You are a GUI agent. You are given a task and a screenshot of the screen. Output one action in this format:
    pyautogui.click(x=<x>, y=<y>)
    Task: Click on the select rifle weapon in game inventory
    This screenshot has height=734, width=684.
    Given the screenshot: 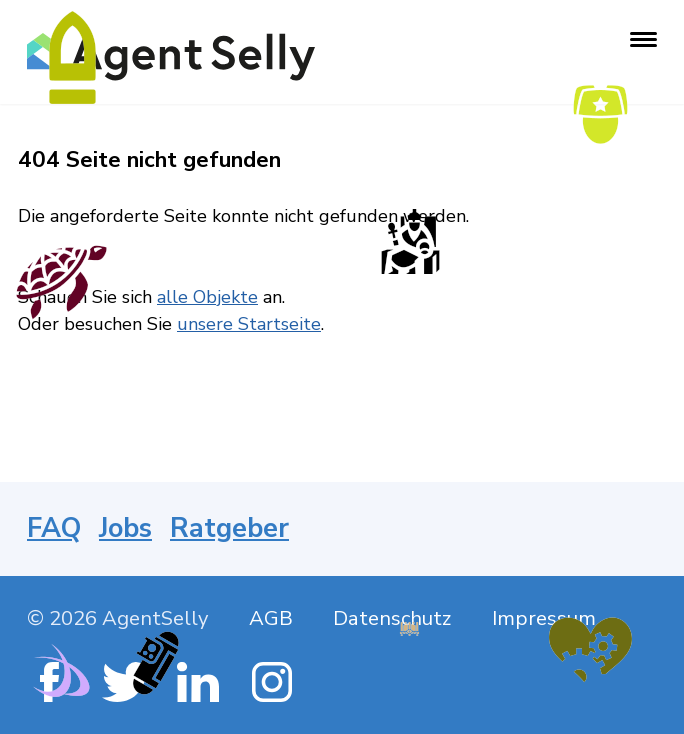 What is the action you would take?
    pyautogui.click(x=72, y=57)
    